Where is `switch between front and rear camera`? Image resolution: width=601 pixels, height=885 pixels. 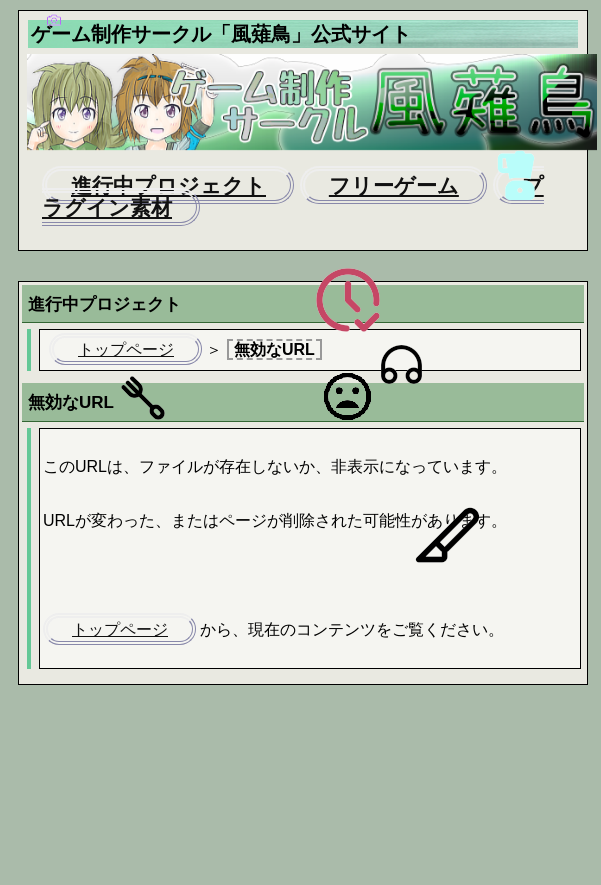
switch between front and rear camera is located at coordinates (54, 20).